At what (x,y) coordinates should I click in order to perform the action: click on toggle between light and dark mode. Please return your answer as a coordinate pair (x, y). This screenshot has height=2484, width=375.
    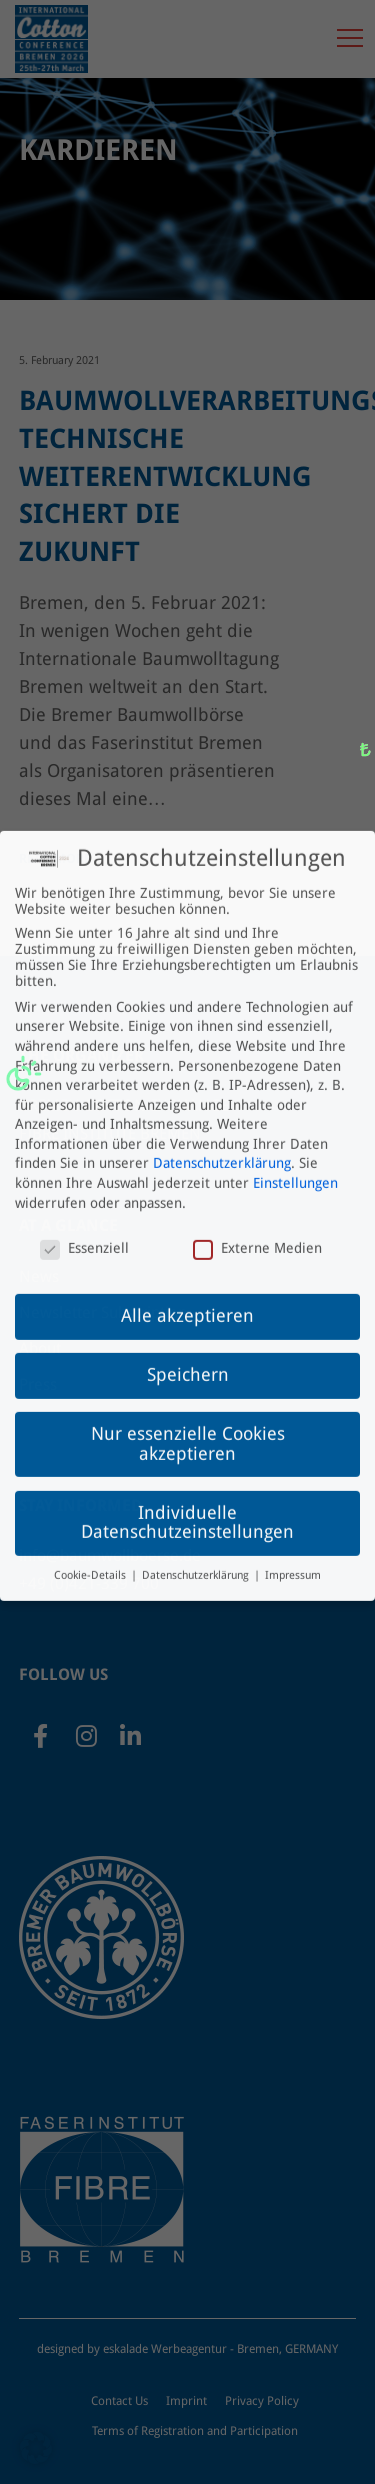
    Looking at the image, I should click on (23, 1074).